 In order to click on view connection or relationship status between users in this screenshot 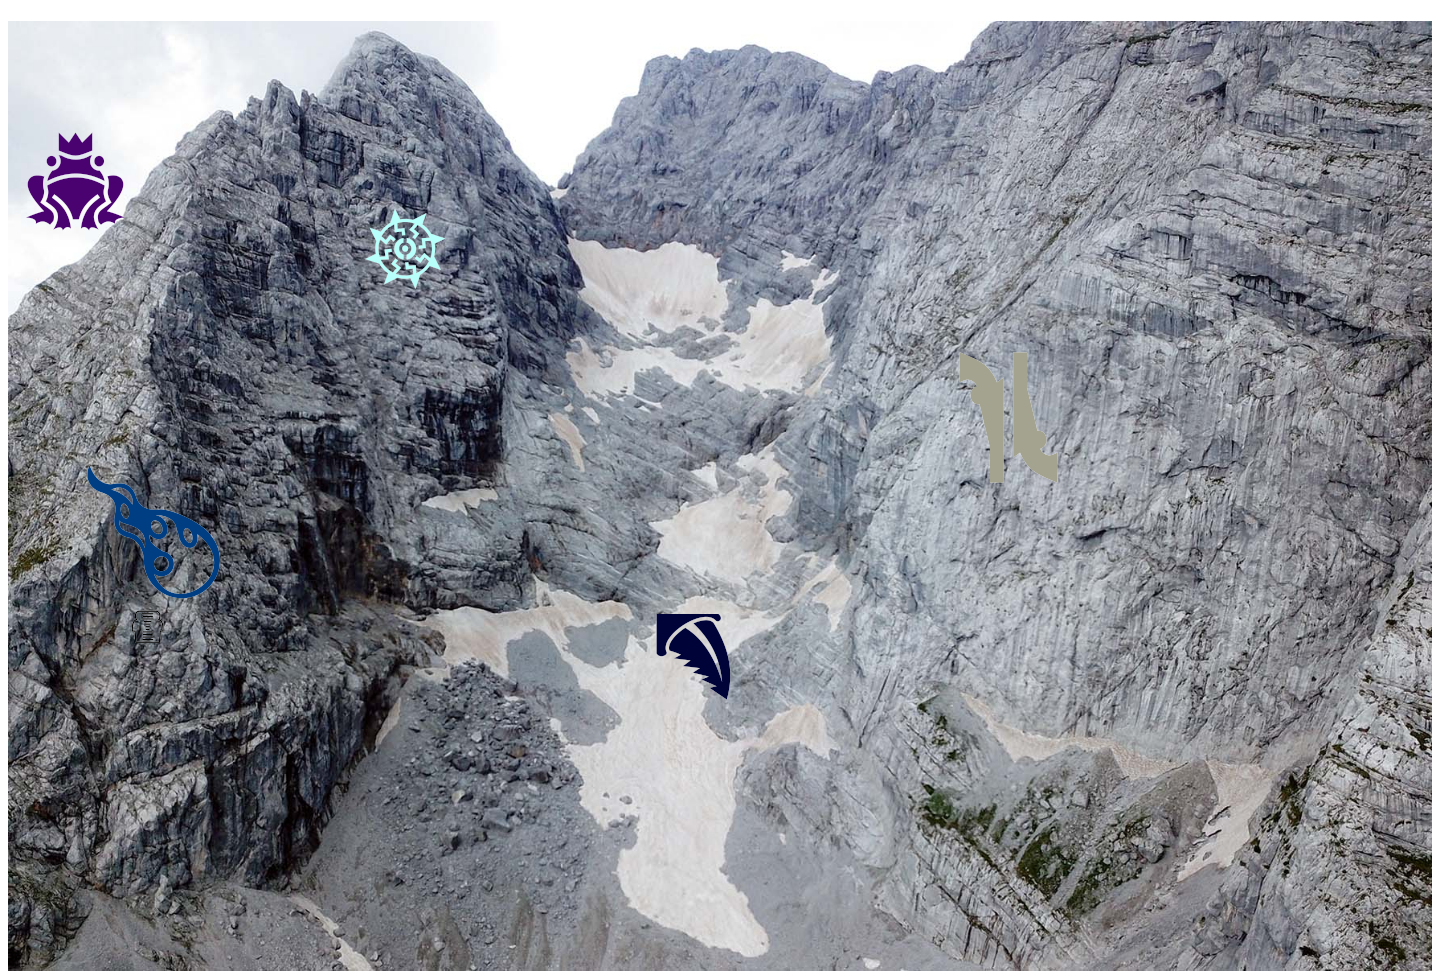, I will do `click(147, 626)`.